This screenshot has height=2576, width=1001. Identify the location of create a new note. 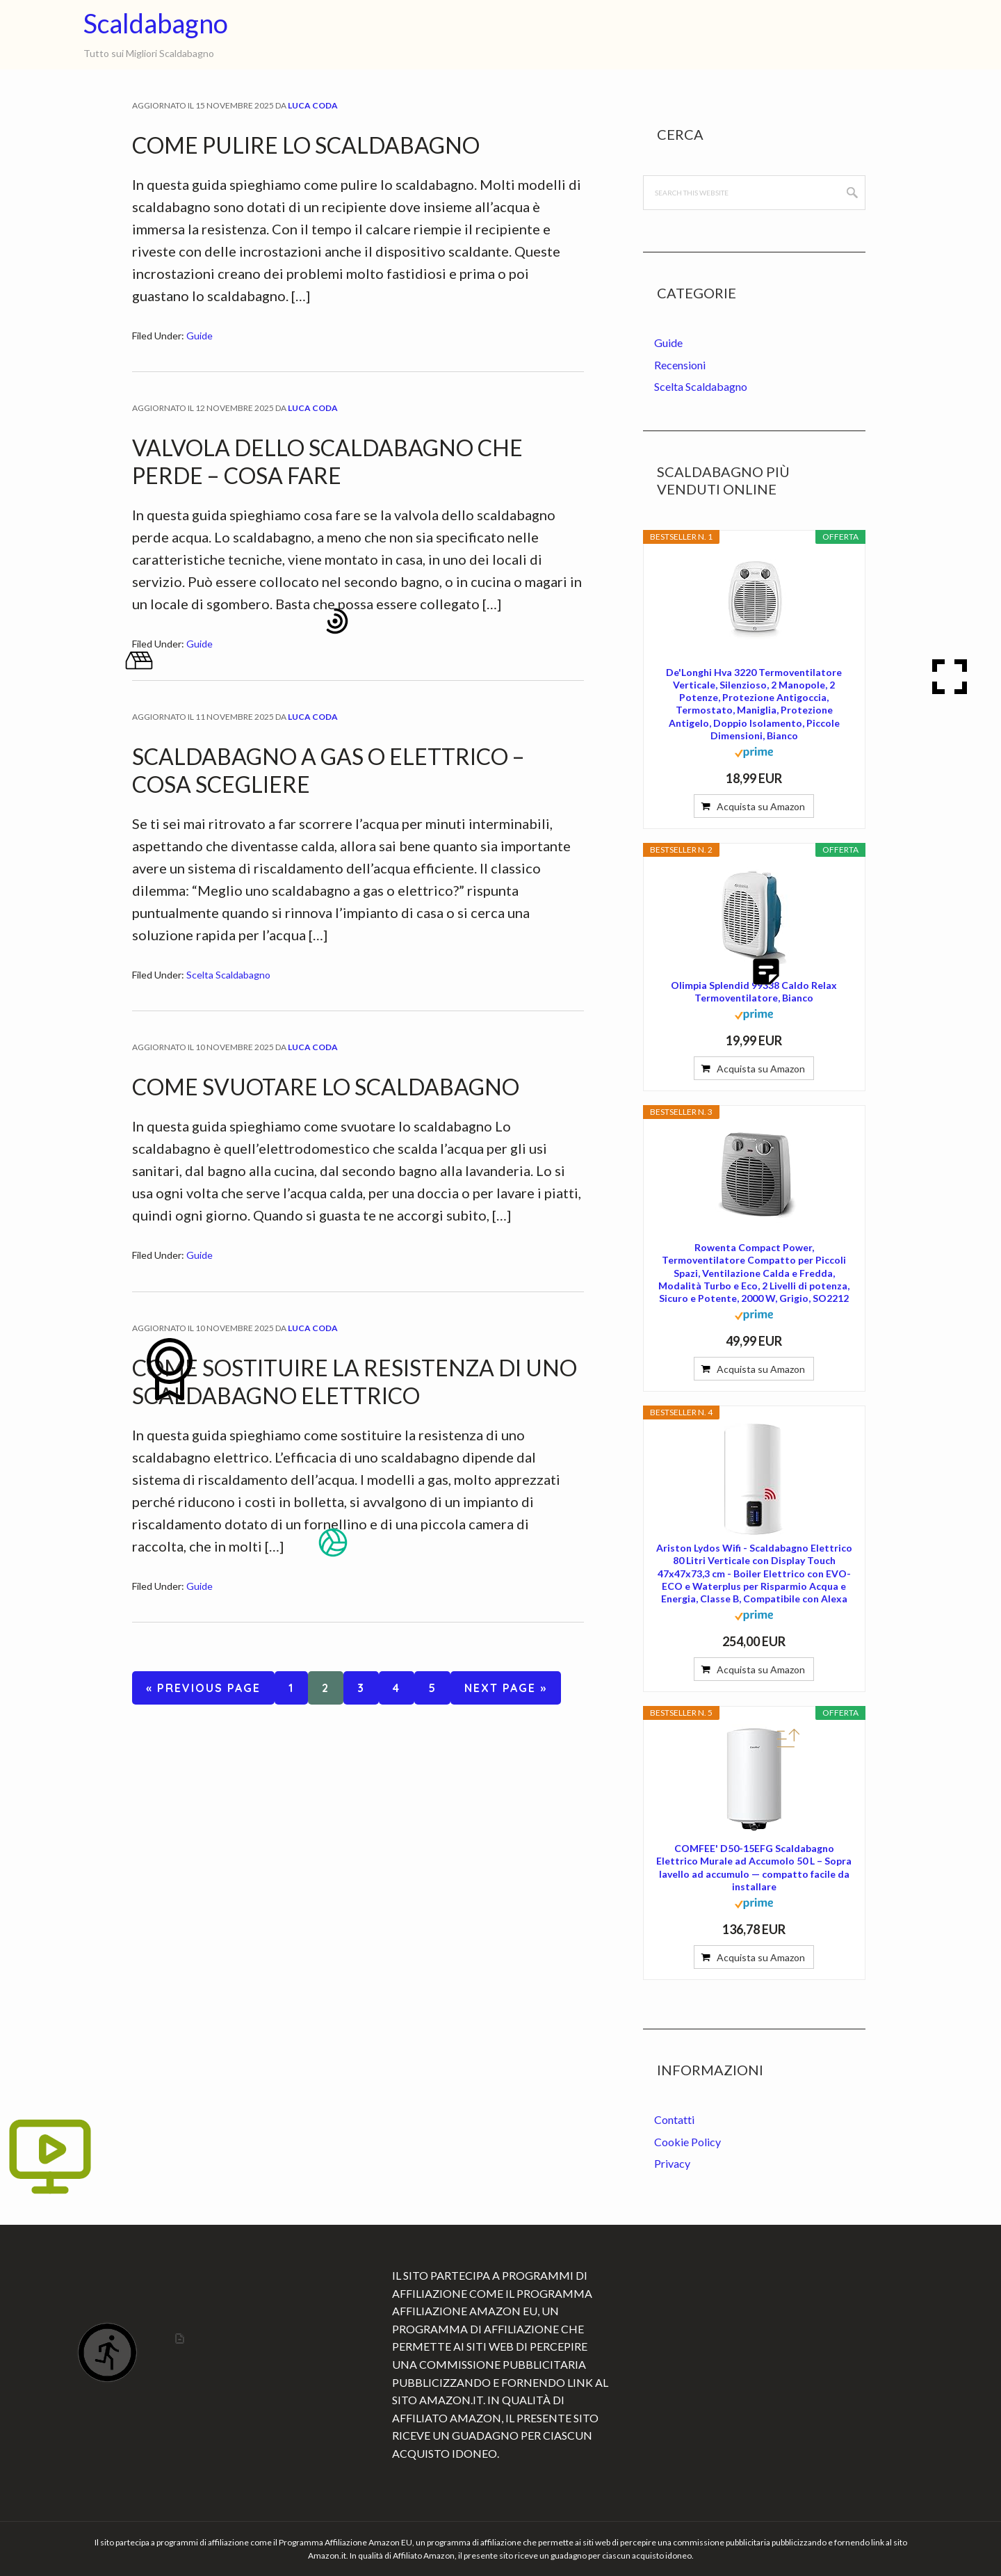
(766, 972).